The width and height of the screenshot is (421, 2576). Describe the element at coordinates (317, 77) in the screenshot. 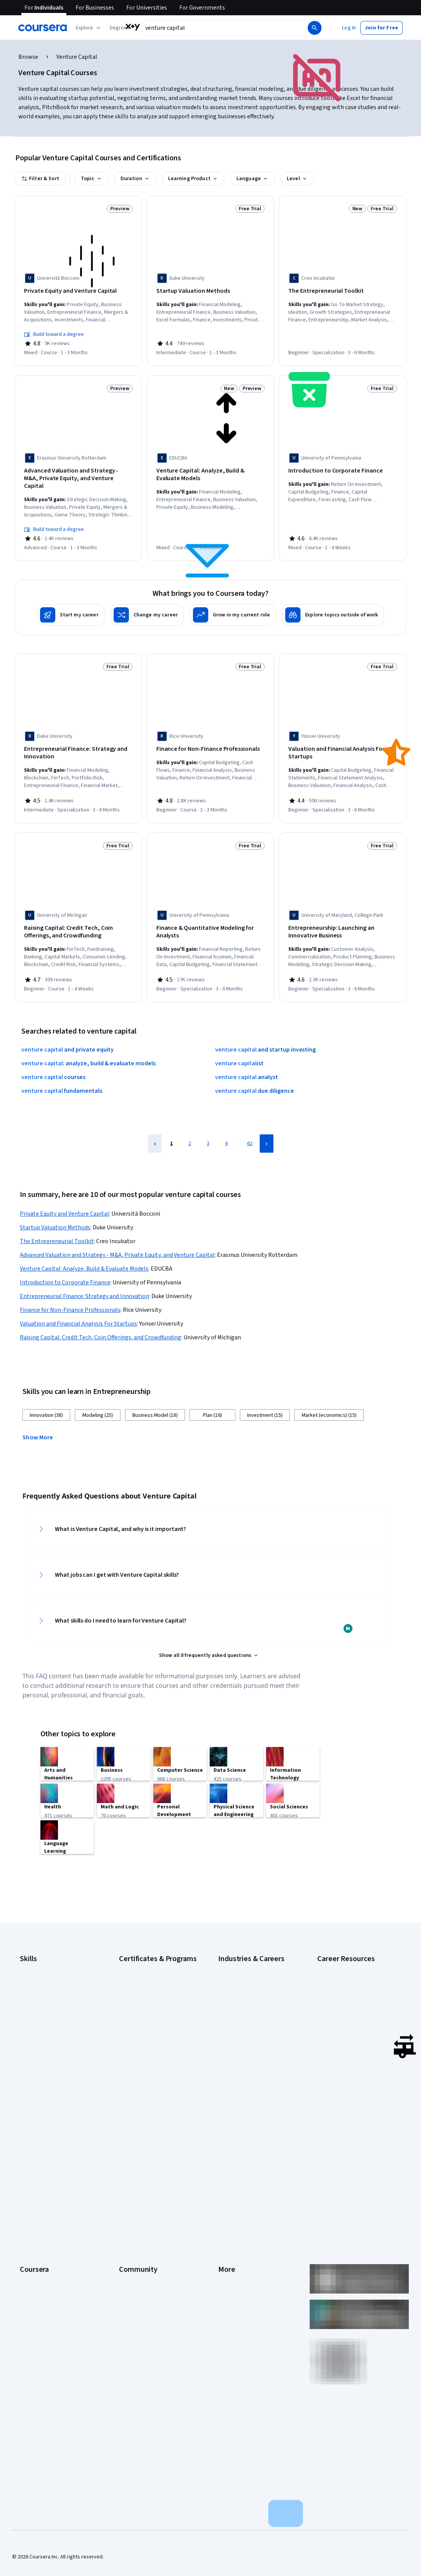

I see `ad-free mode enabled` at that location.